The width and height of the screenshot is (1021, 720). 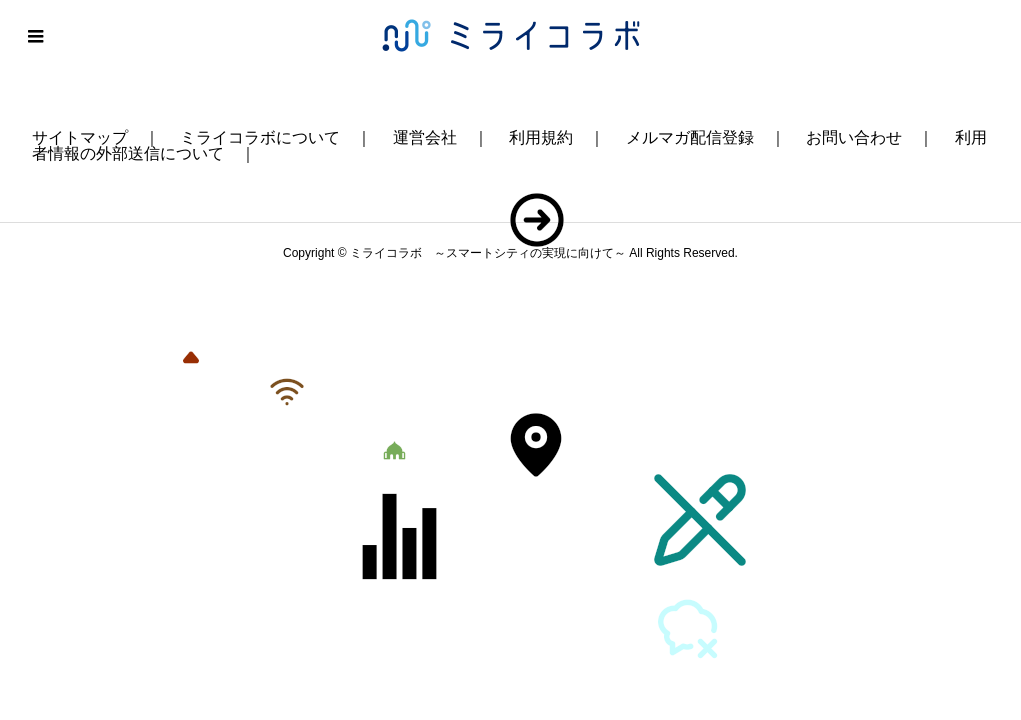 What do you see at coordinates (700, 520) in the screenshot?
I see `editing is disabled` at bounding box center [700, 520].